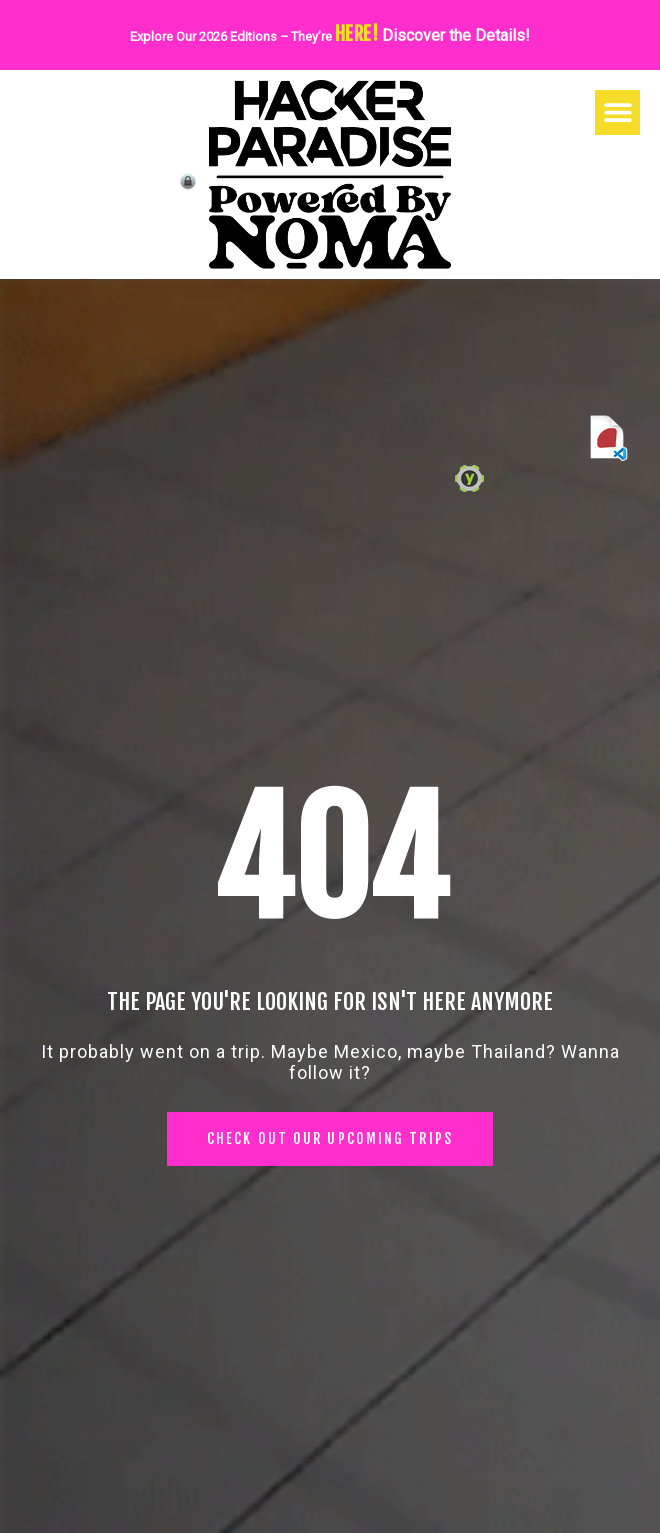  Describe the element at coordinates (217, 152) in the screenshot. I see `indicates a locked or protected item` at that location.